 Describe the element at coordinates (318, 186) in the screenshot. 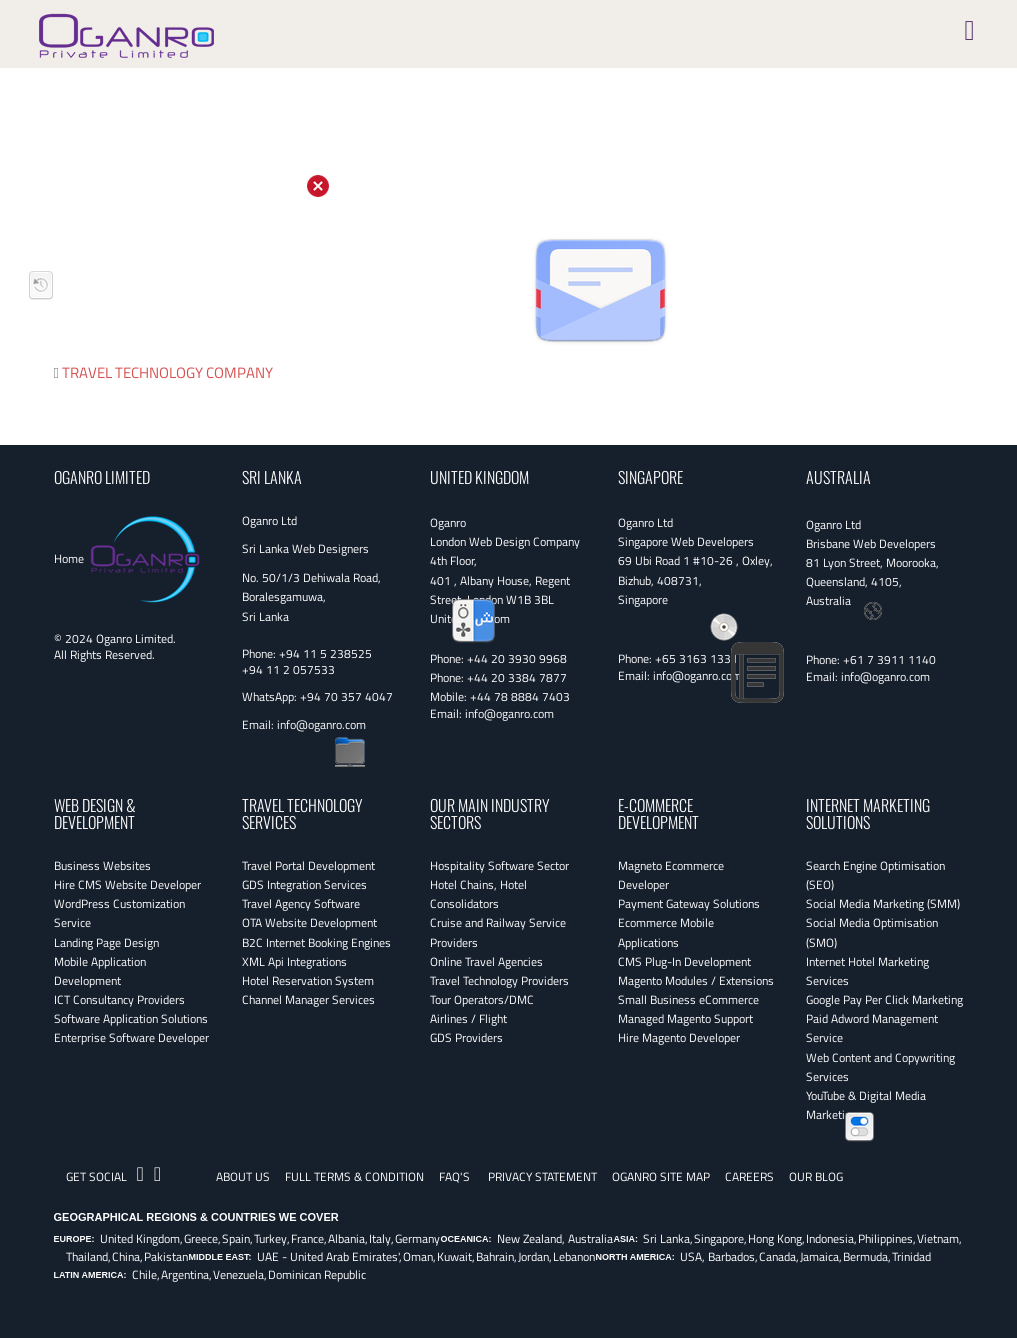

I see `dismiss or cancel a dialog` at that location.